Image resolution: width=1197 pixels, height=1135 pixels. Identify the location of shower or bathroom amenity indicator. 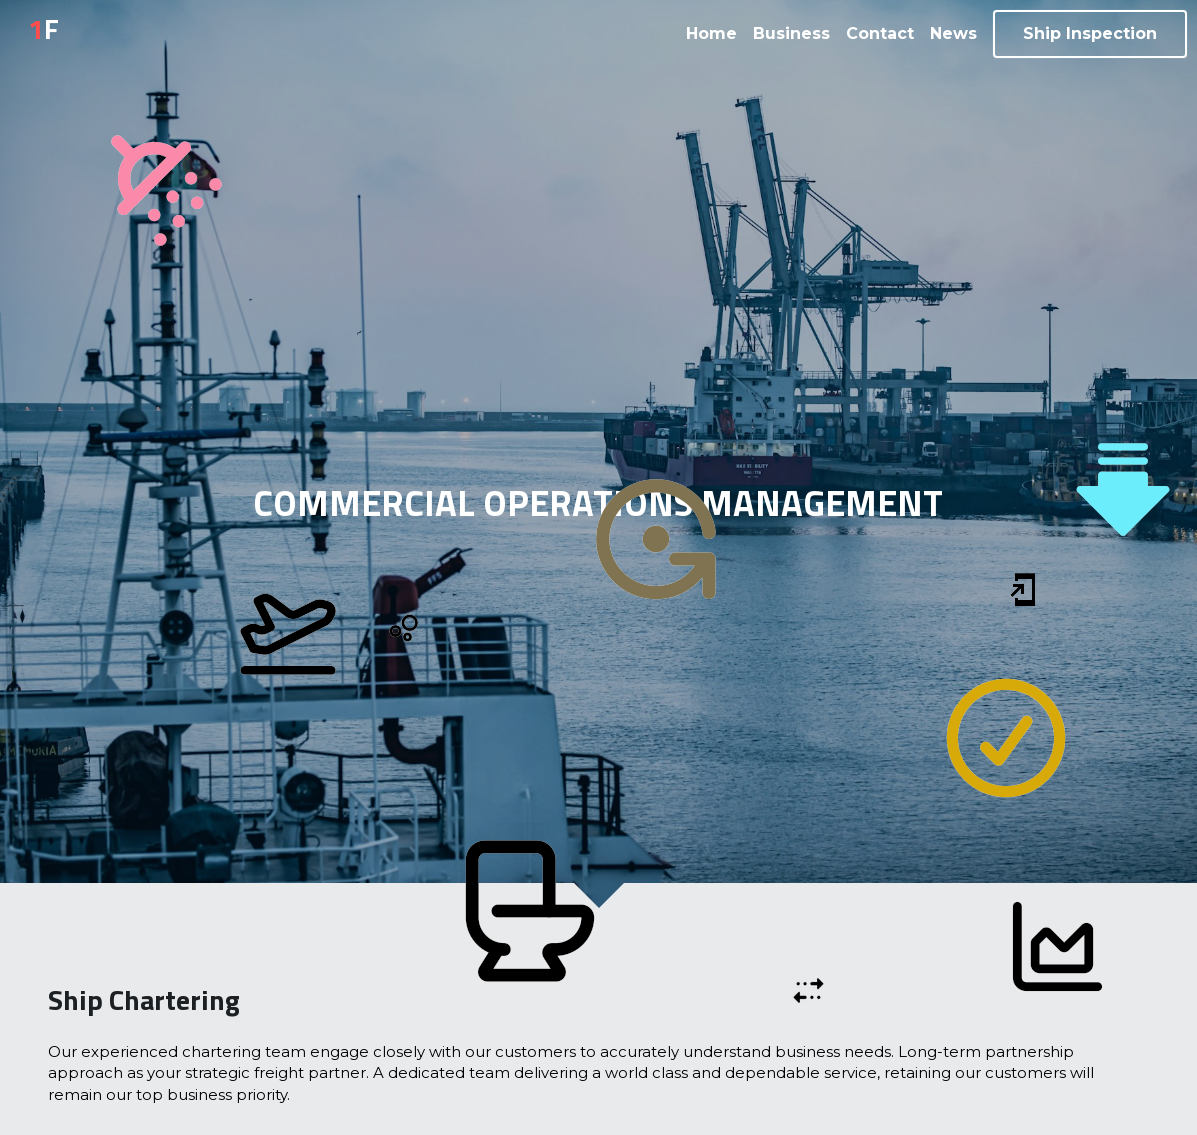
(166, 190).